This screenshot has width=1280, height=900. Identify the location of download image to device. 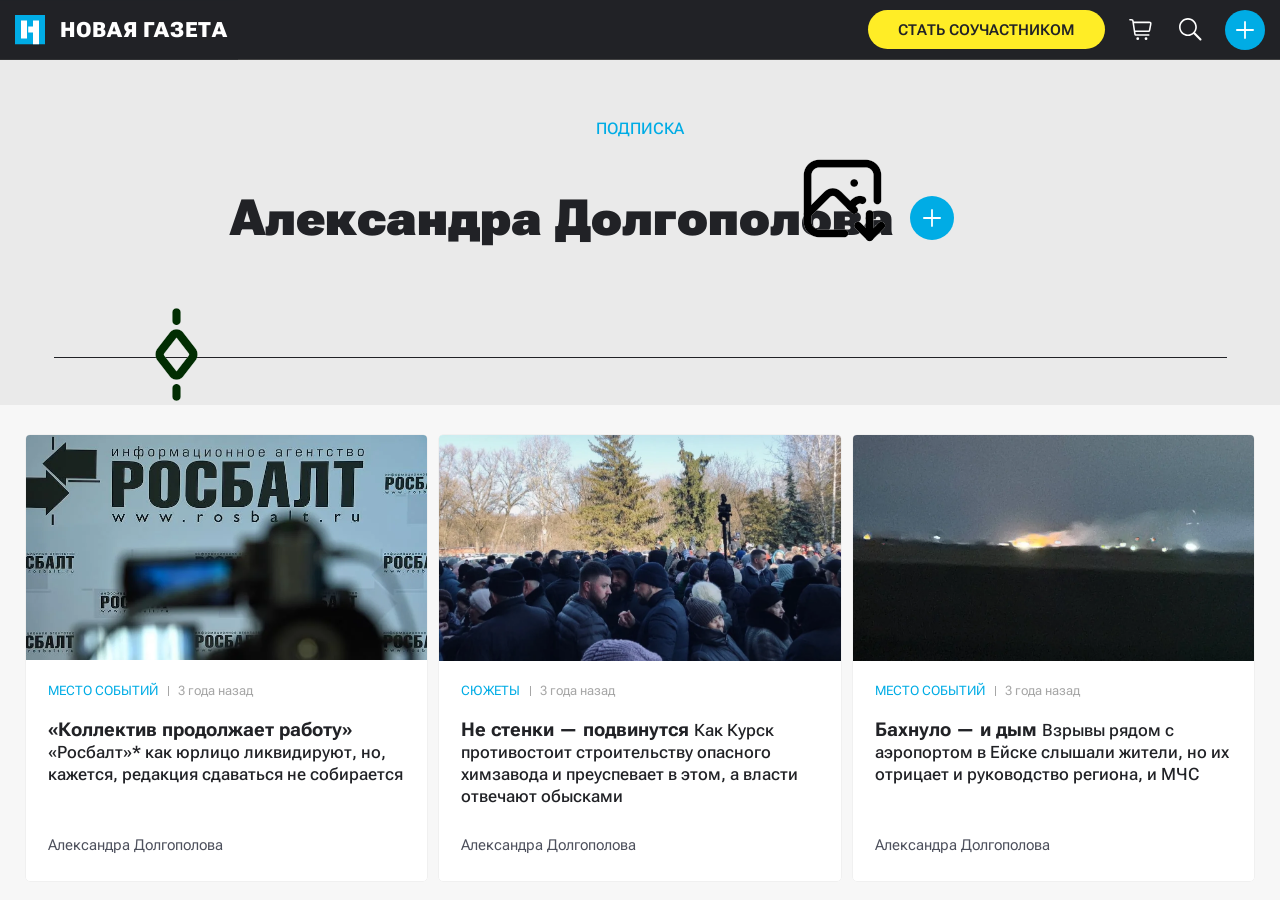
(842, 198).